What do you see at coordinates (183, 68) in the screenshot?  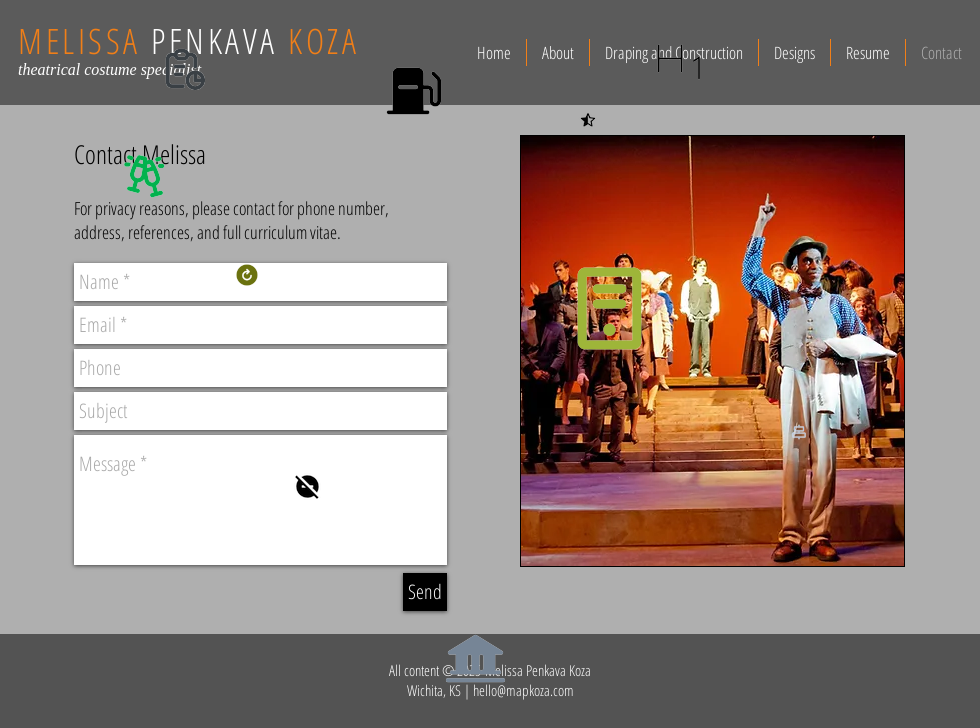 I see `view report status or history` at bounding box center [183, 68].